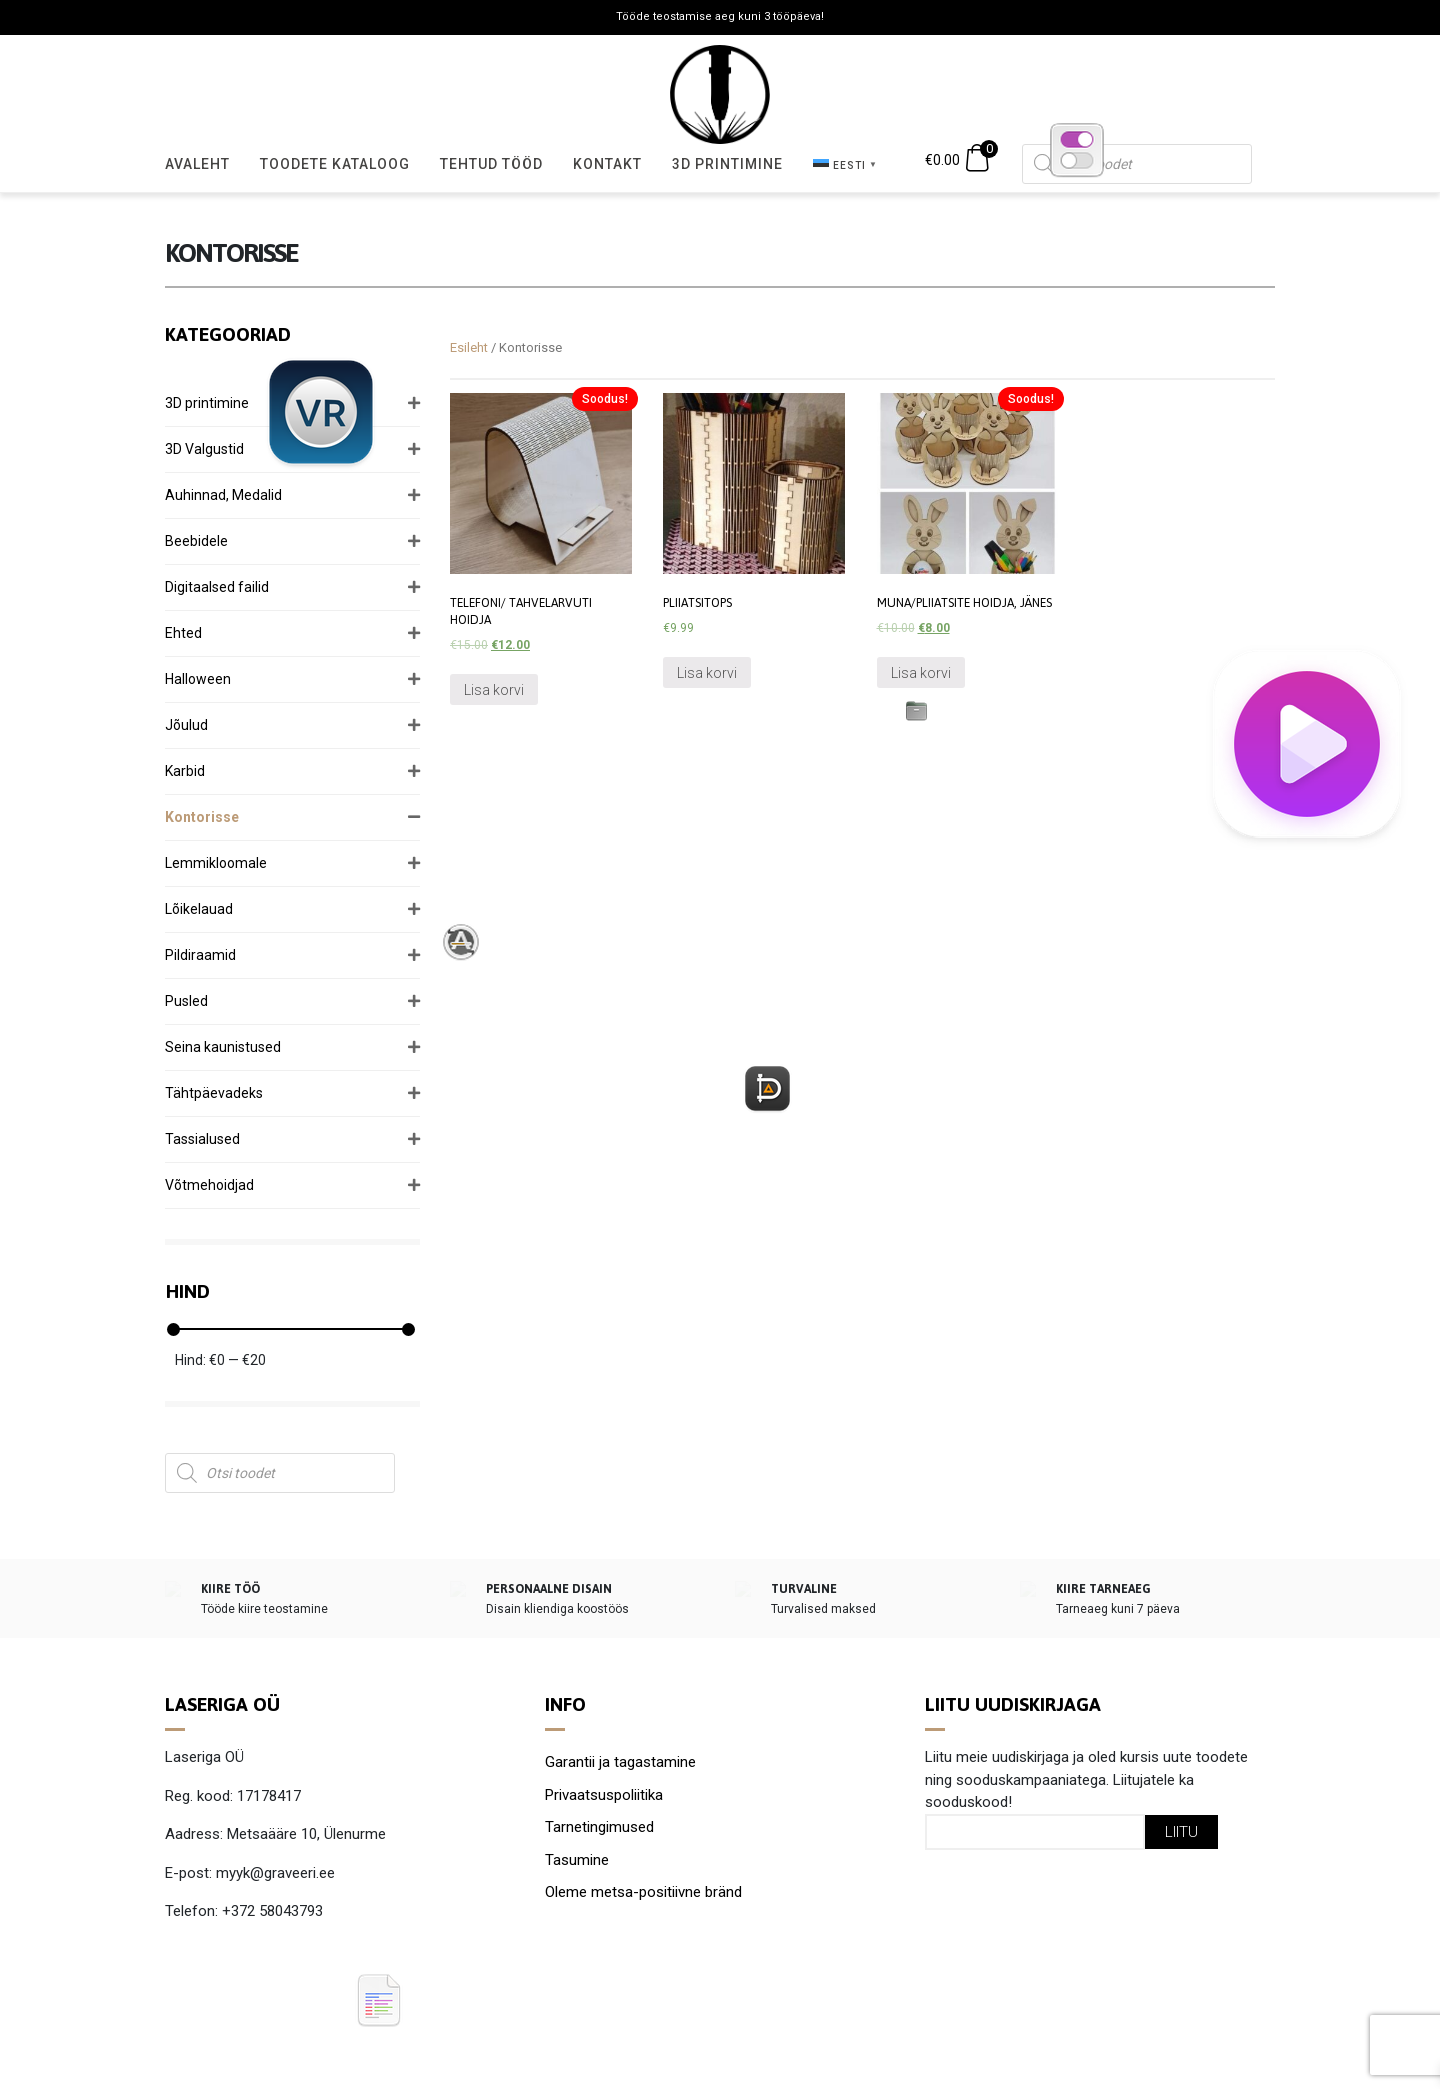 This screenshot has width=1440, height=2089. I want to click on launch VR monitor application, so click(321, 412).